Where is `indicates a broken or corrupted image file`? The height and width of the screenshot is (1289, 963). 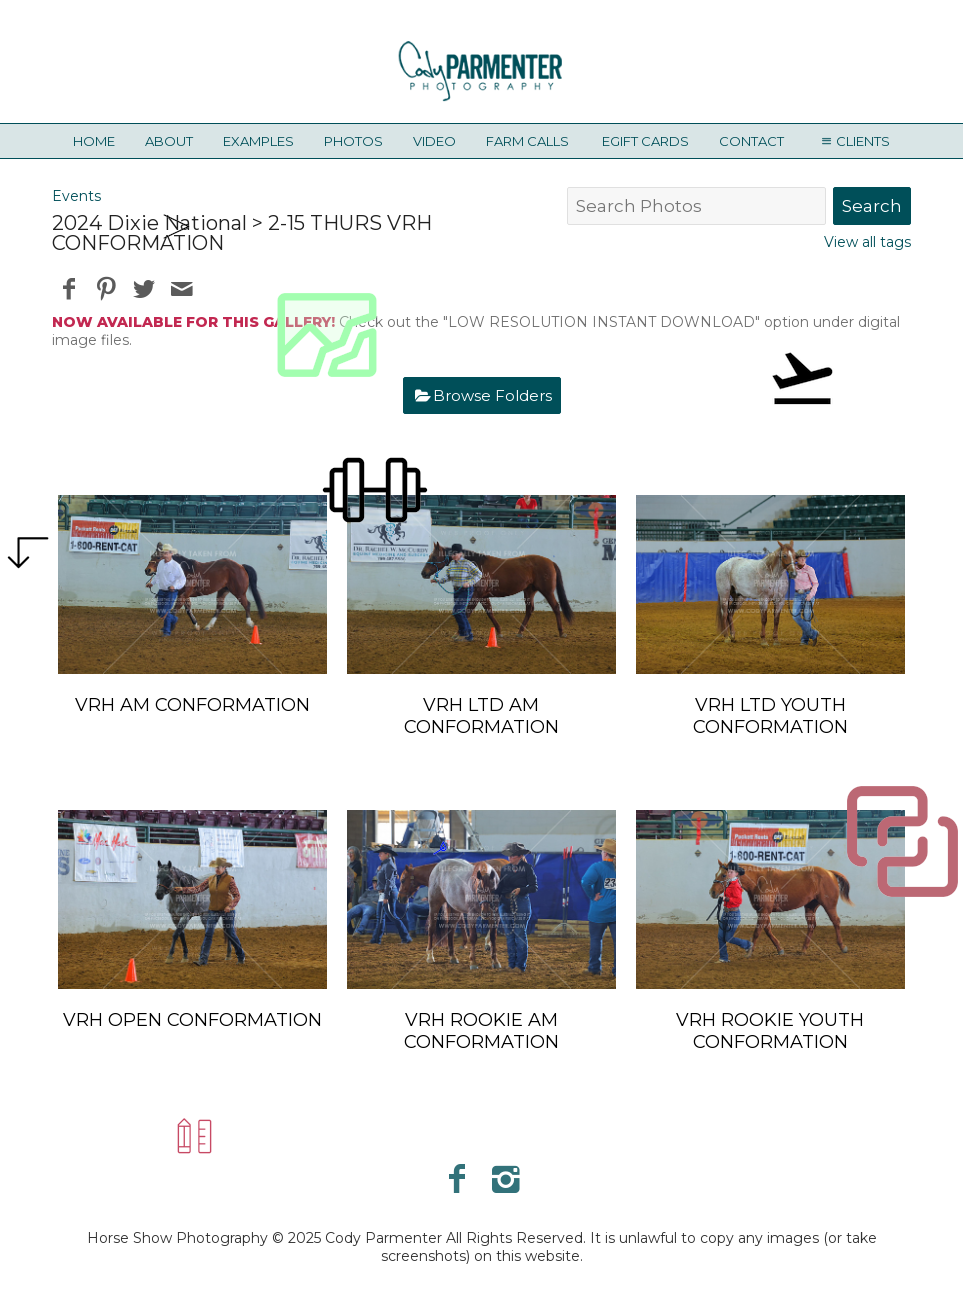 indicates a broken or corrupted image file is located at coordinates (327, 335).